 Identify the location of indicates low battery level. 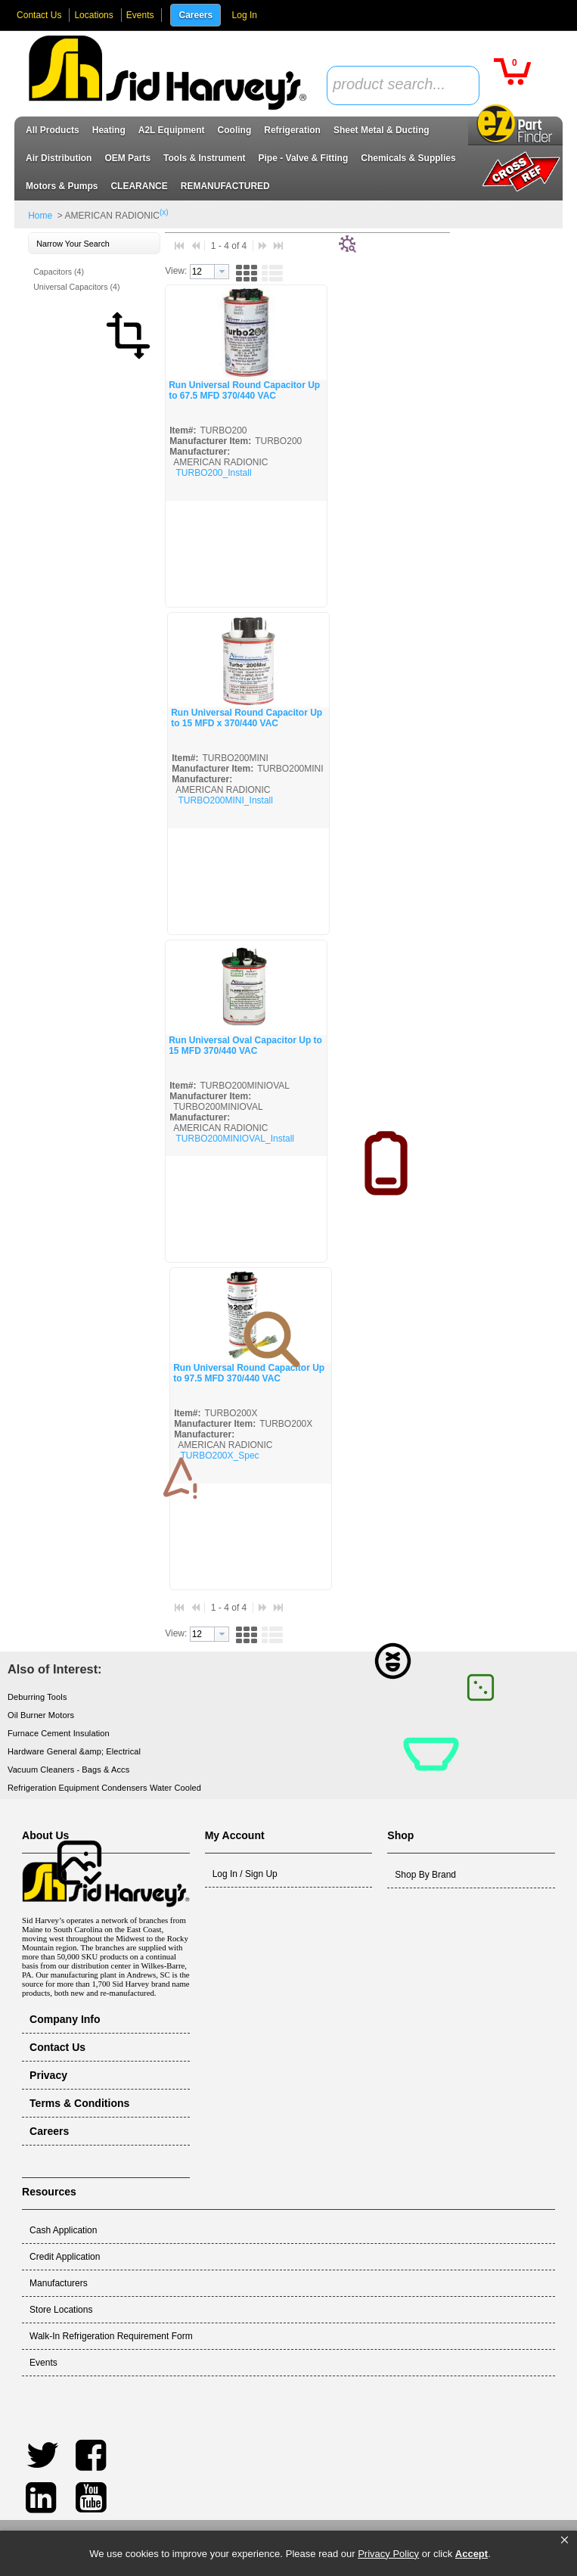
(386, 1163).